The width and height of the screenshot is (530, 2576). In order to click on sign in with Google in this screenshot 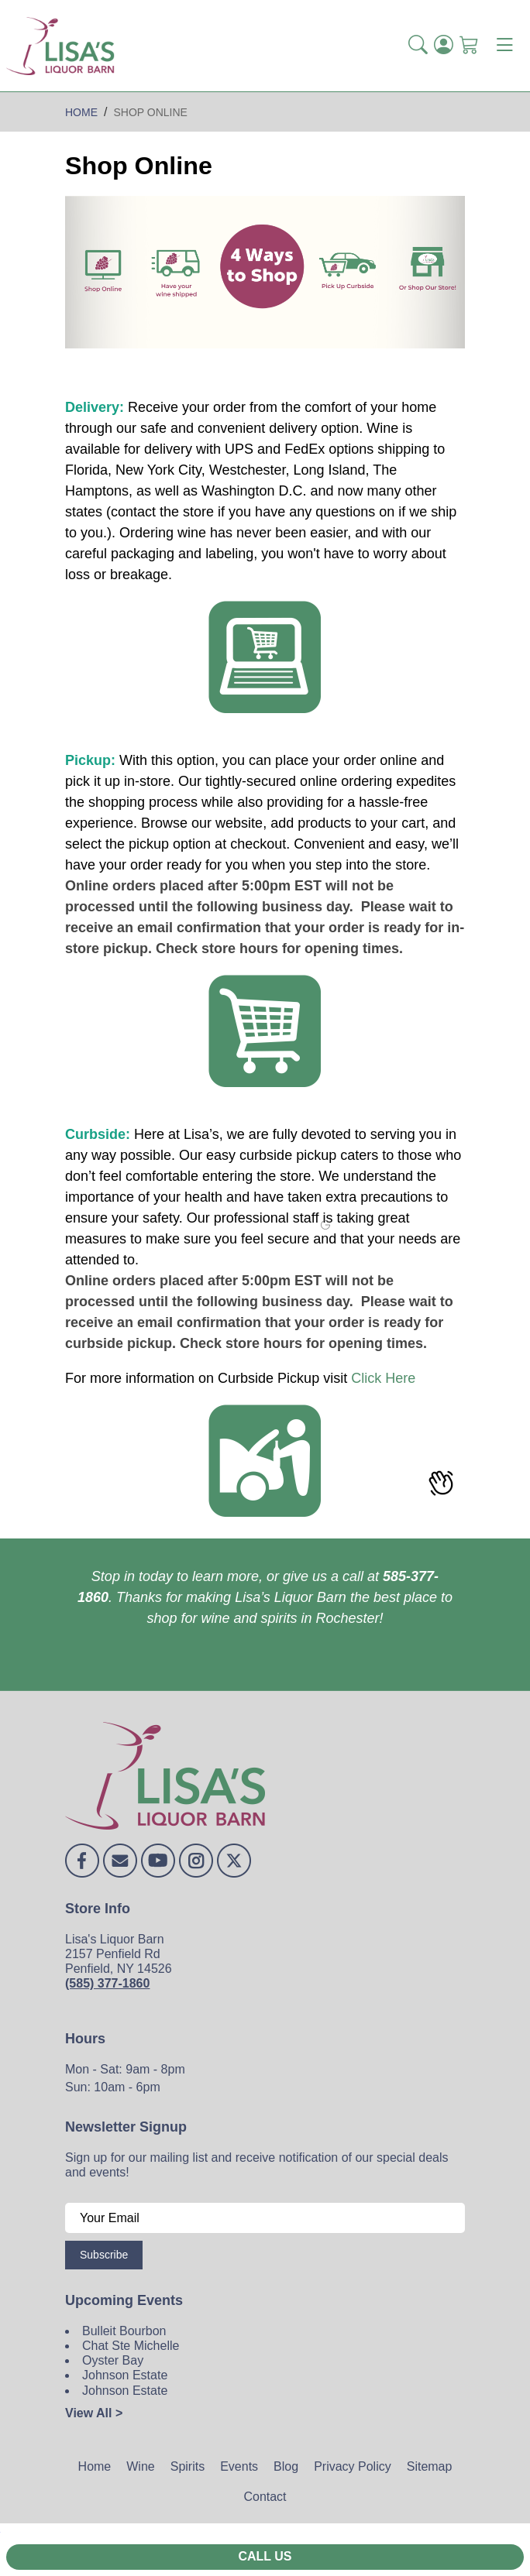, I will do `click(325, 1225)`.